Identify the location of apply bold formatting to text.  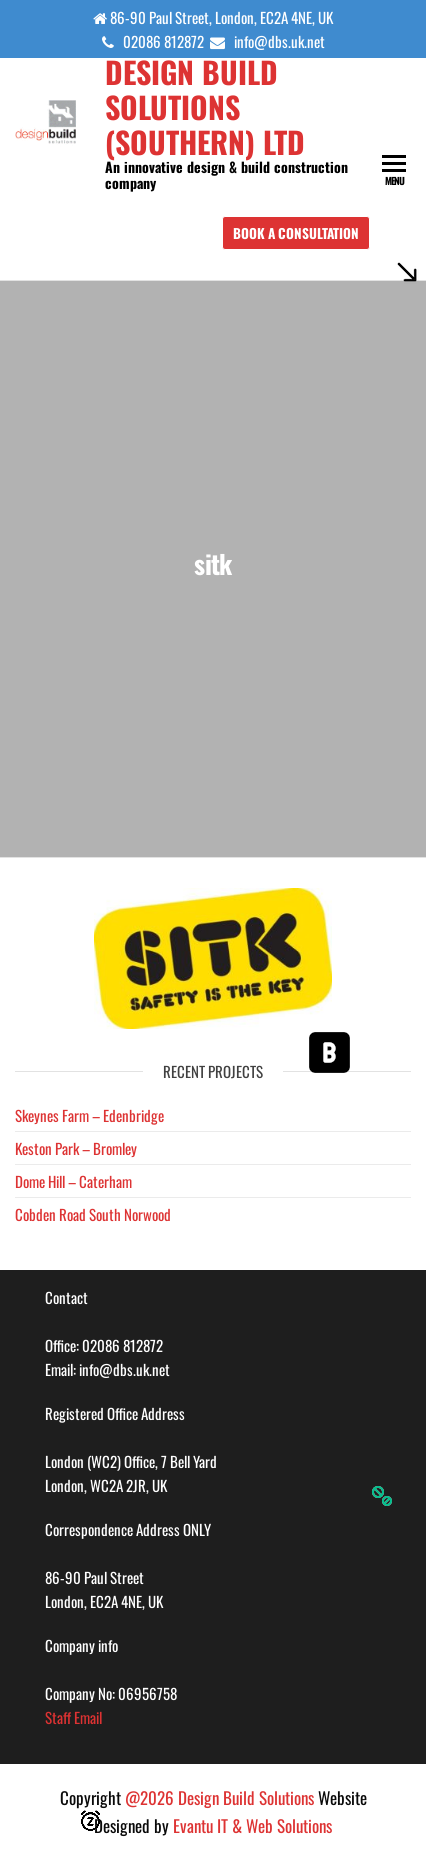
(329, 1052).